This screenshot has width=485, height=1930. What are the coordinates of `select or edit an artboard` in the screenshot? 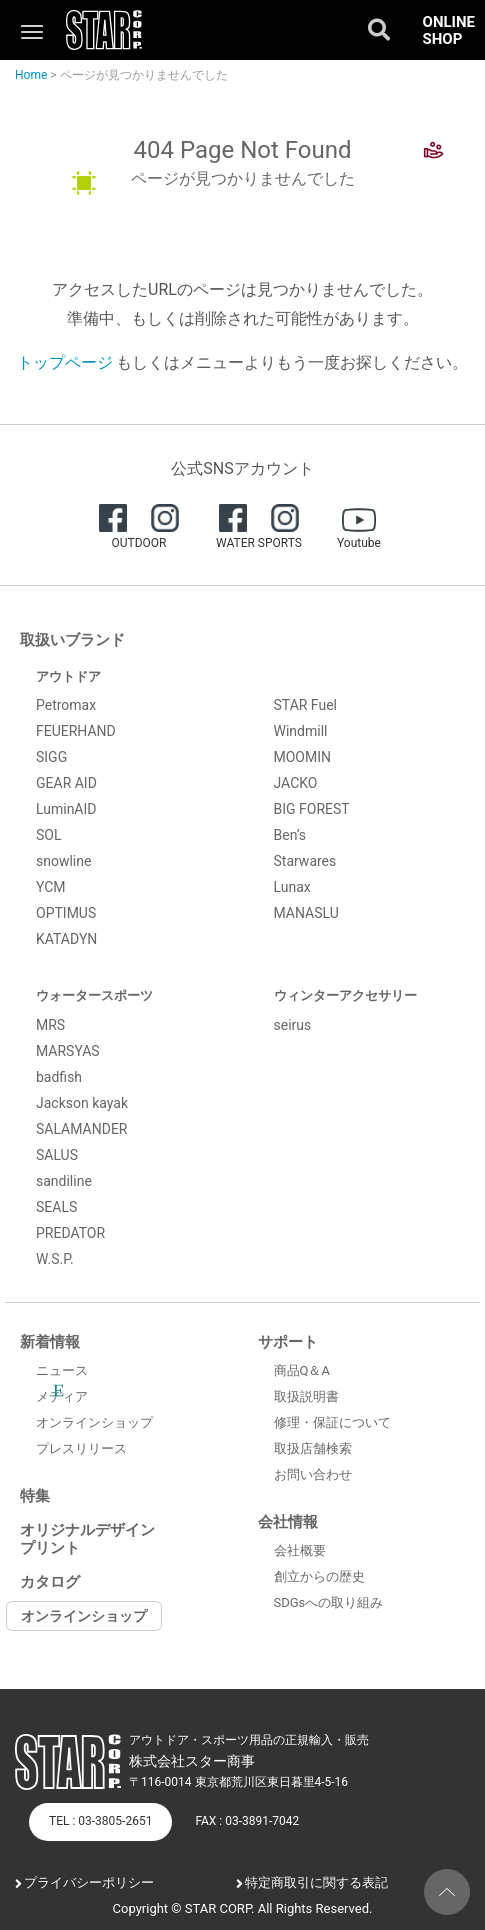 It's located at (84, 183).